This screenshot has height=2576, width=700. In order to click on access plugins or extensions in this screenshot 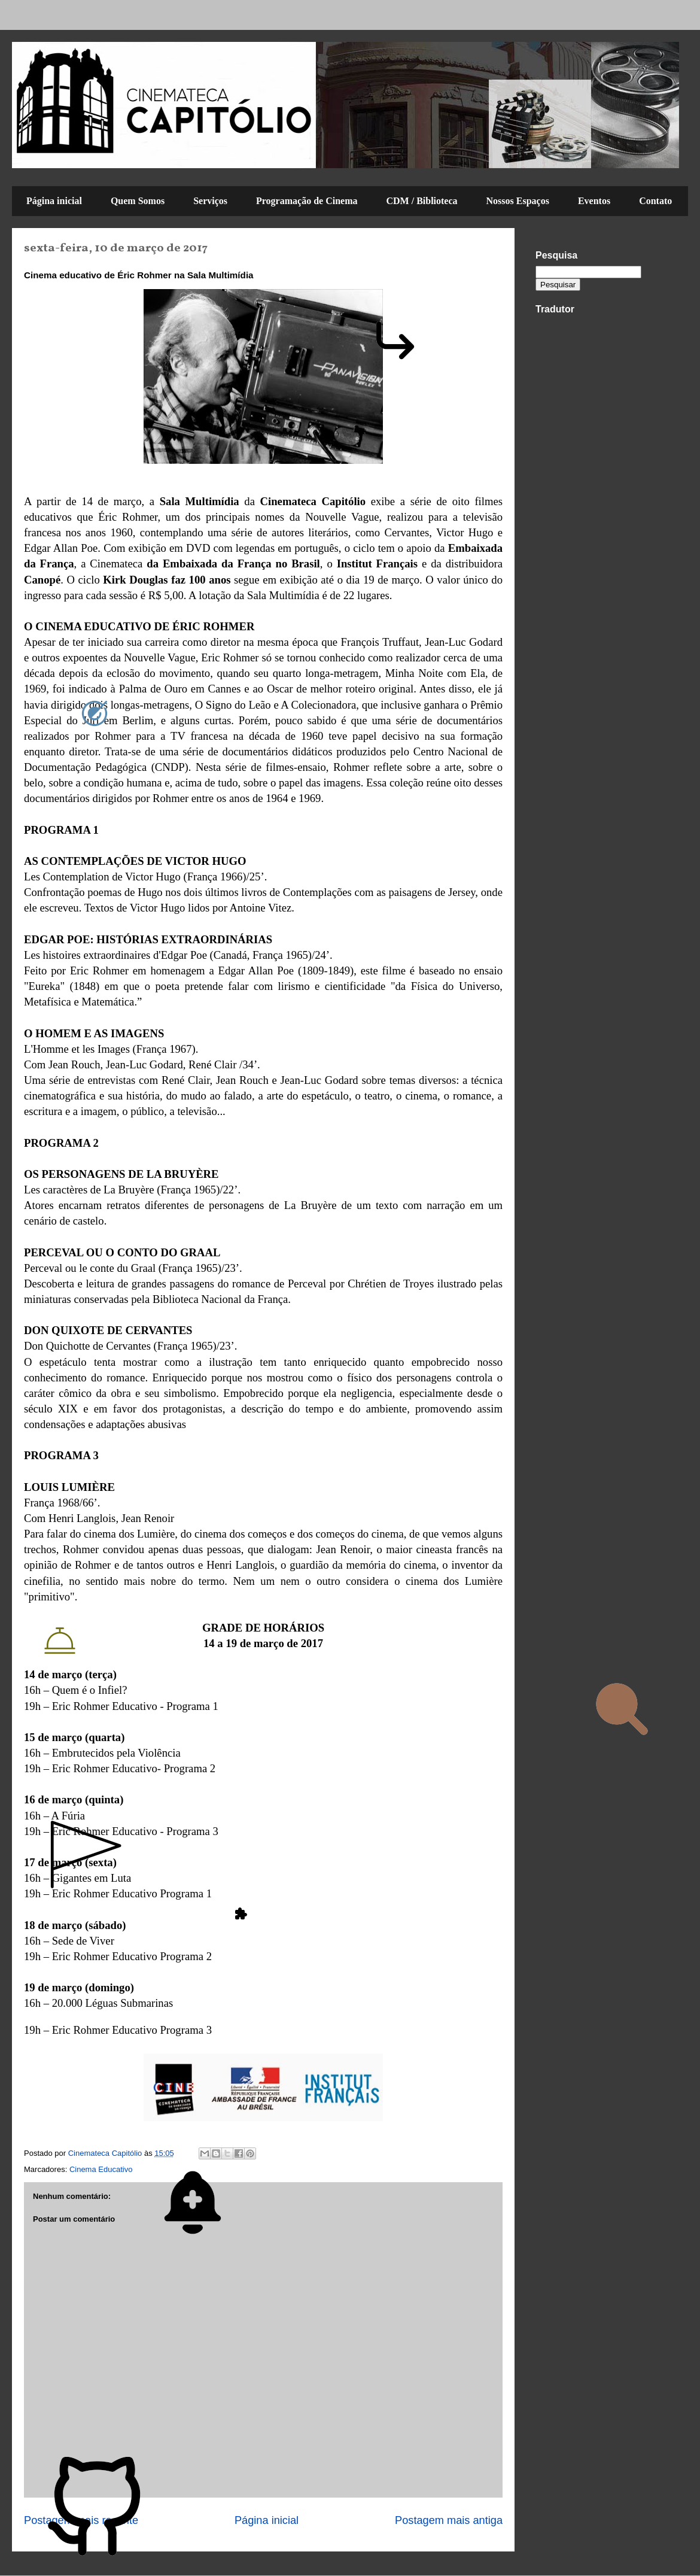, I will do `click(241, 1913)`.